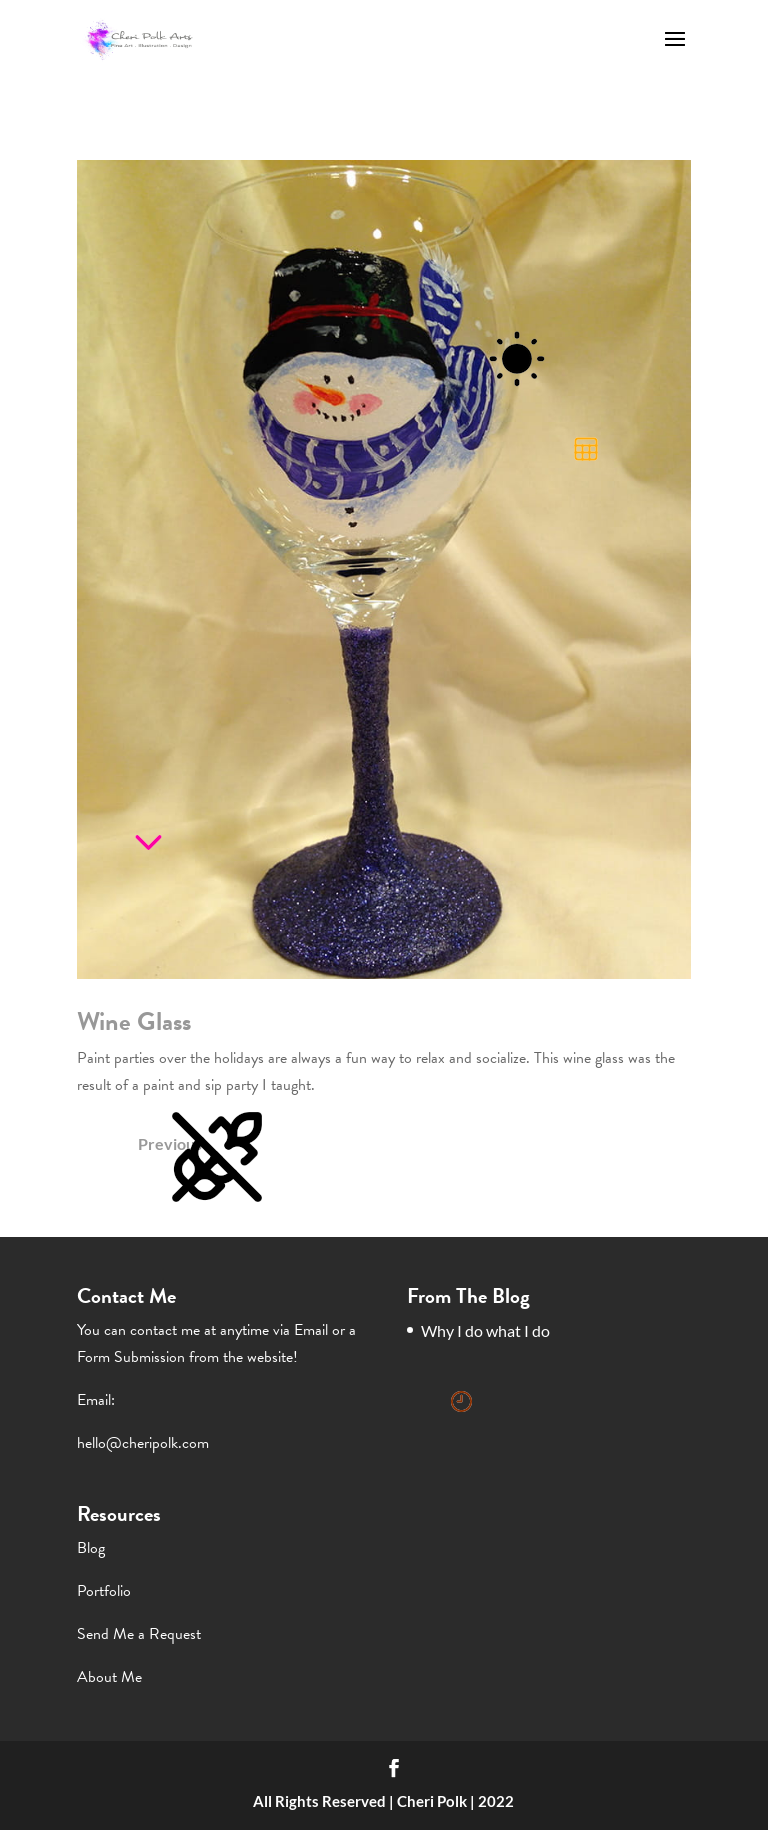  Describe the element at coordinates (148, 842) in the screenshot. I see `expand a dropdown menu or section` at that location.